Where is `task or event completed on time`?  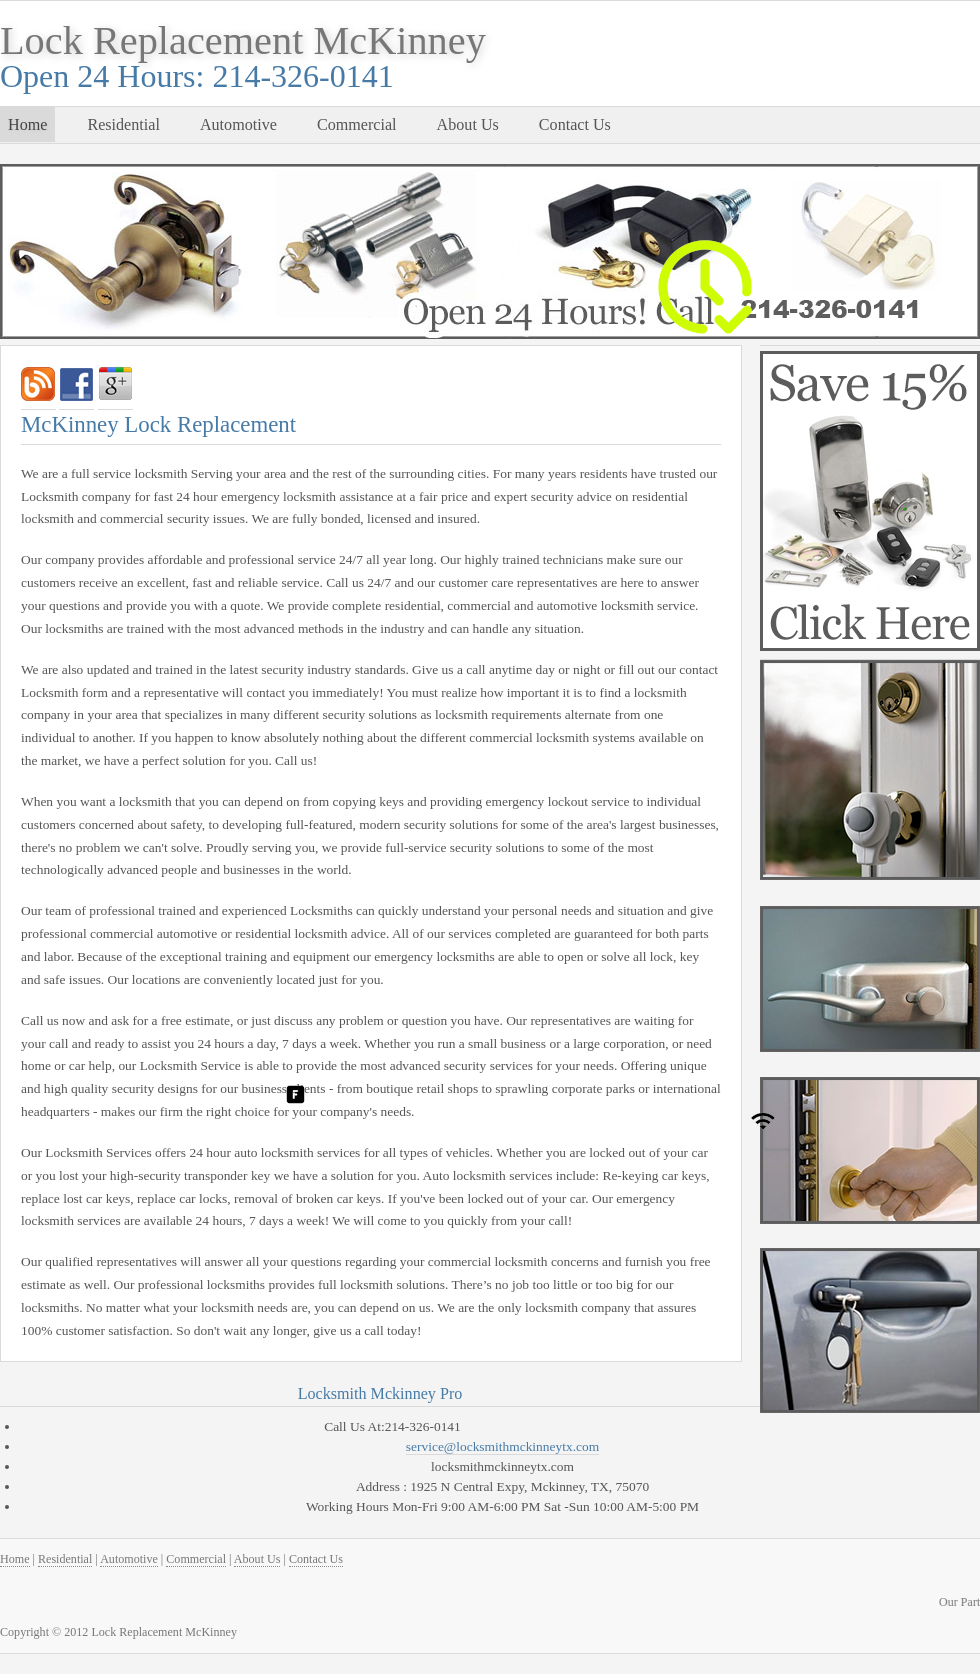
task or event completed on time is located at coordinates (705, 287).